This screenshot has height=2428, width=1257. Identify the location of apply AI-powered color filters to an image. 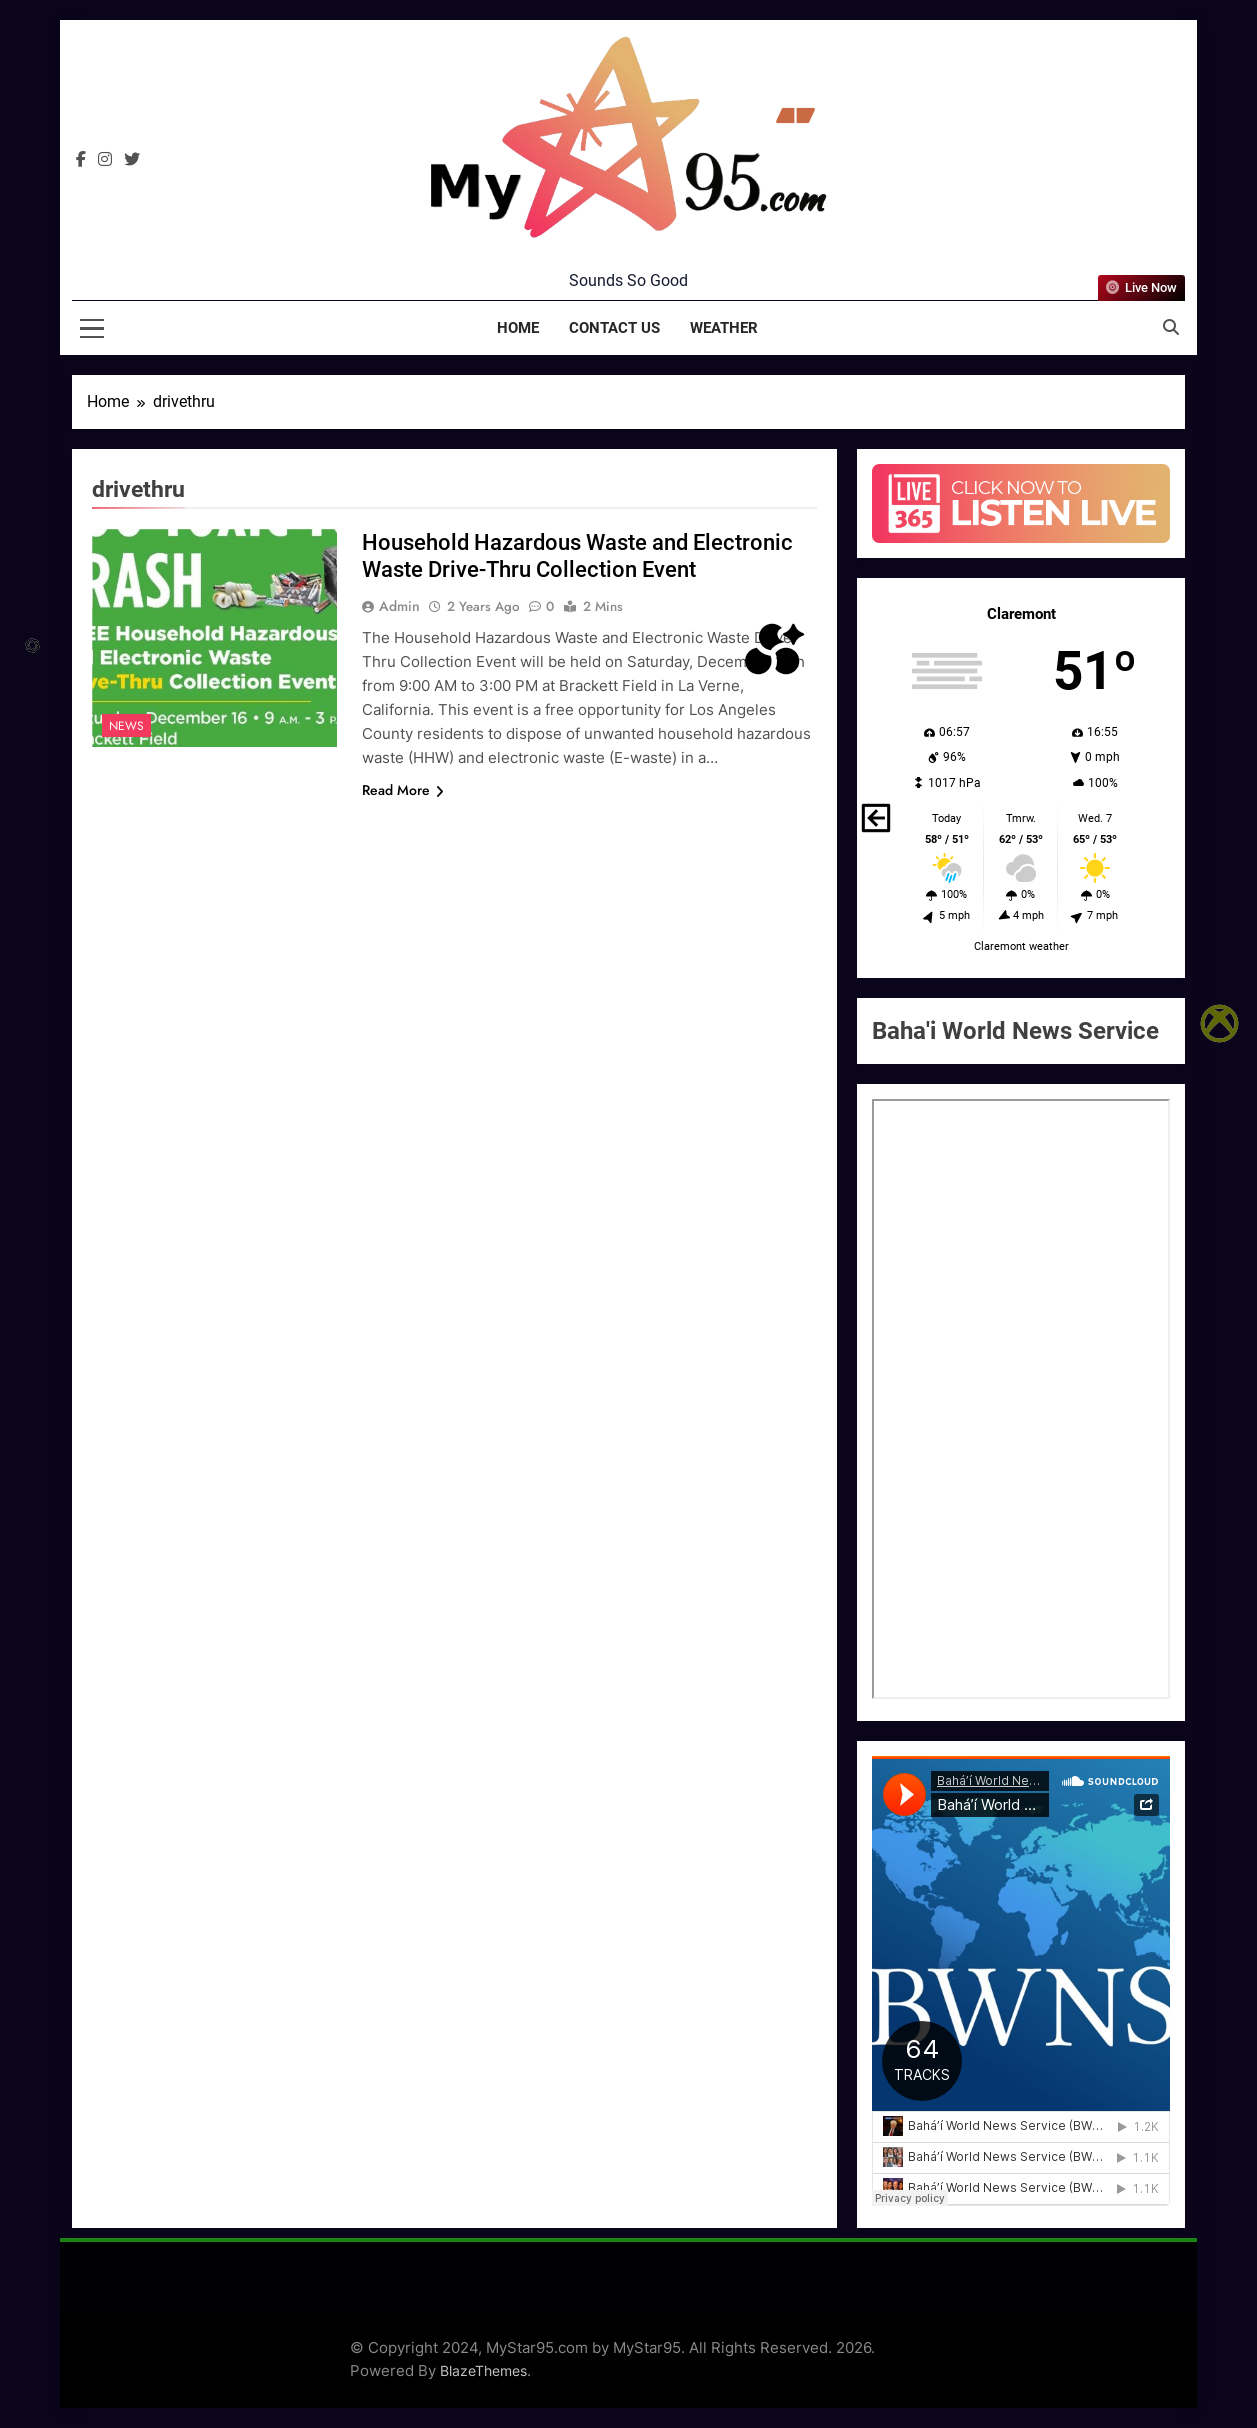
(773, 653).